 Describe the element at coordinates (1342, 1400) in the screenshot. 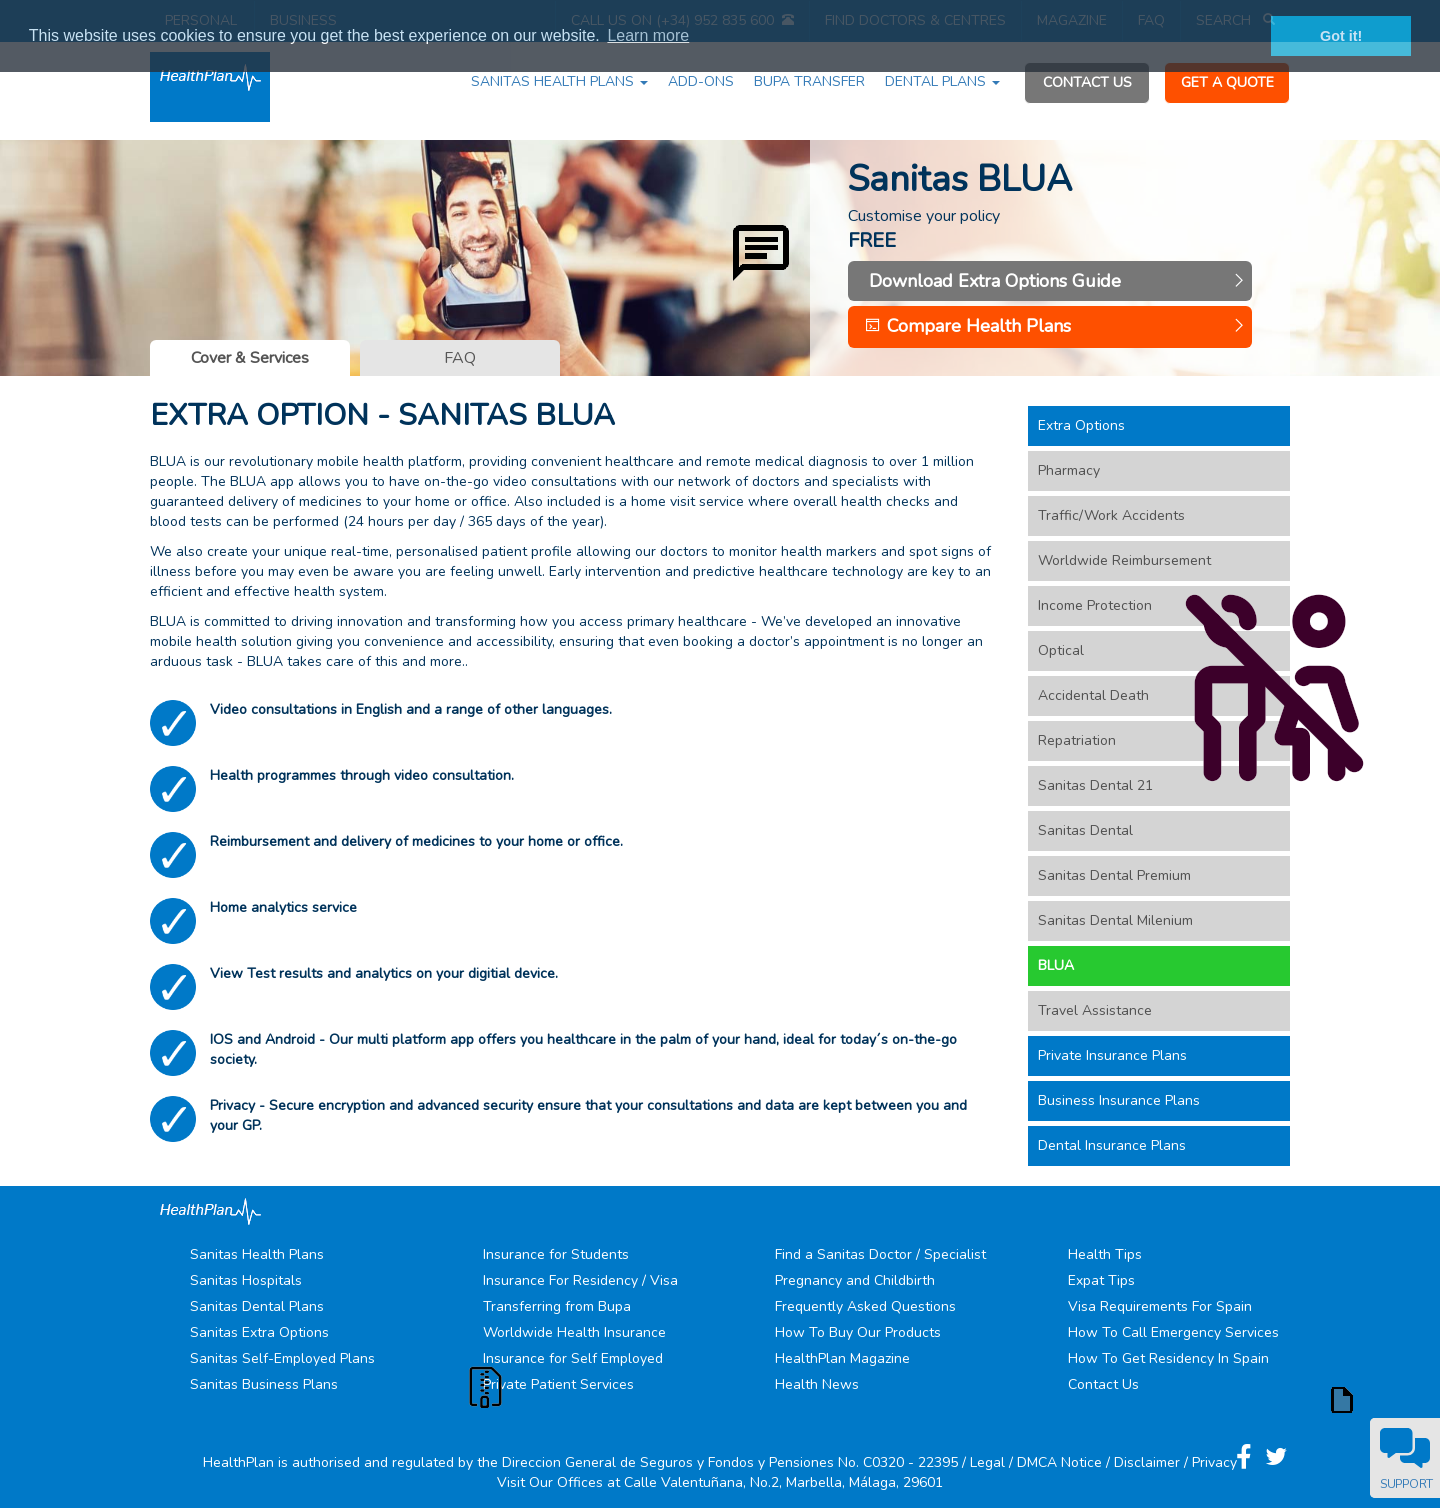

I see `insert or attach a file` at that location.